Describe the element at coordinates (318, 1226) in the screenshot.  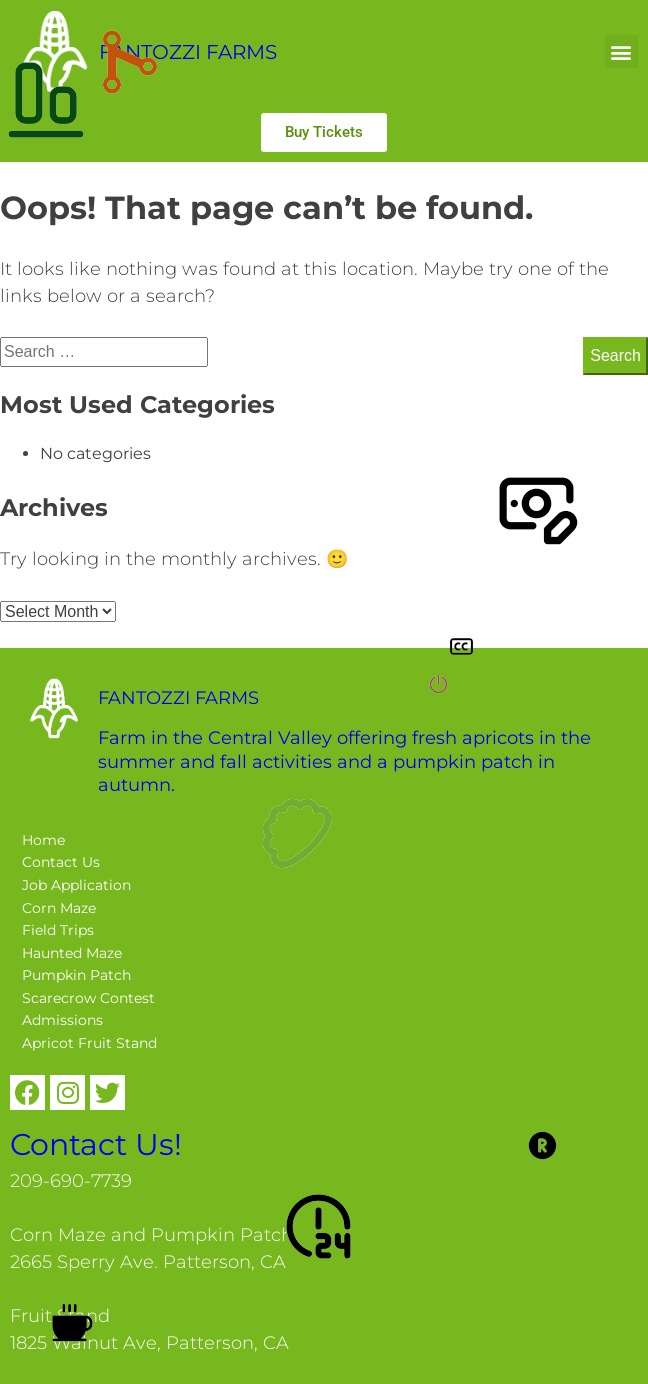
I see `indicates 24-hour availability or service` at that location.